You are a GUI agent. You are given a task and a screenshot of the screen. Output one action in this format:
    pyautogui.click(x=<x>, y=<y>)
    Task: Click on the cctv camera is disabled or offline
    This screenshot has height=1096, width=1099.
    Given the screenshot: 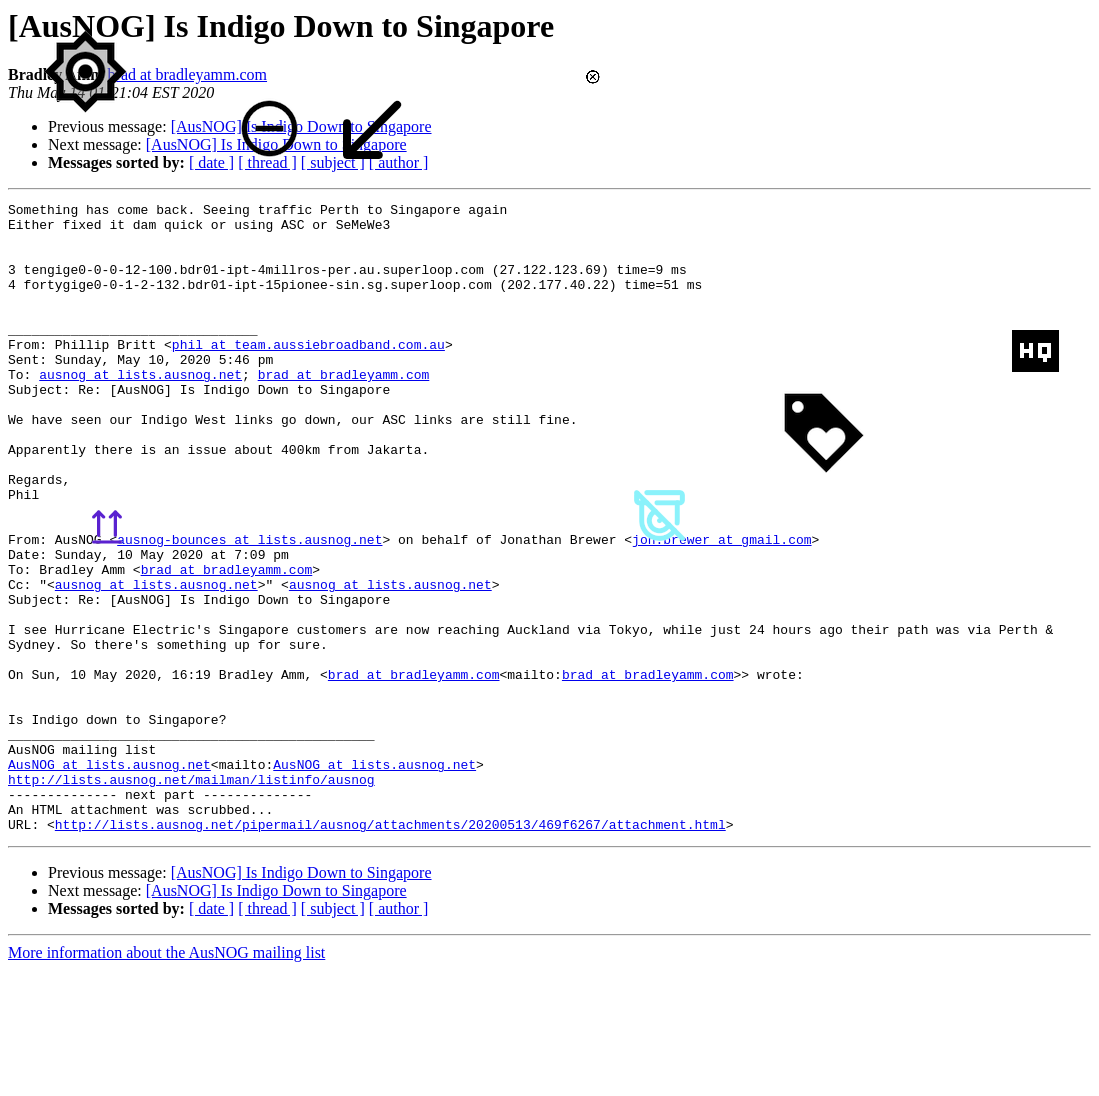 What is the action you would take?
    pyautogui.click(x=659, y=515)
    